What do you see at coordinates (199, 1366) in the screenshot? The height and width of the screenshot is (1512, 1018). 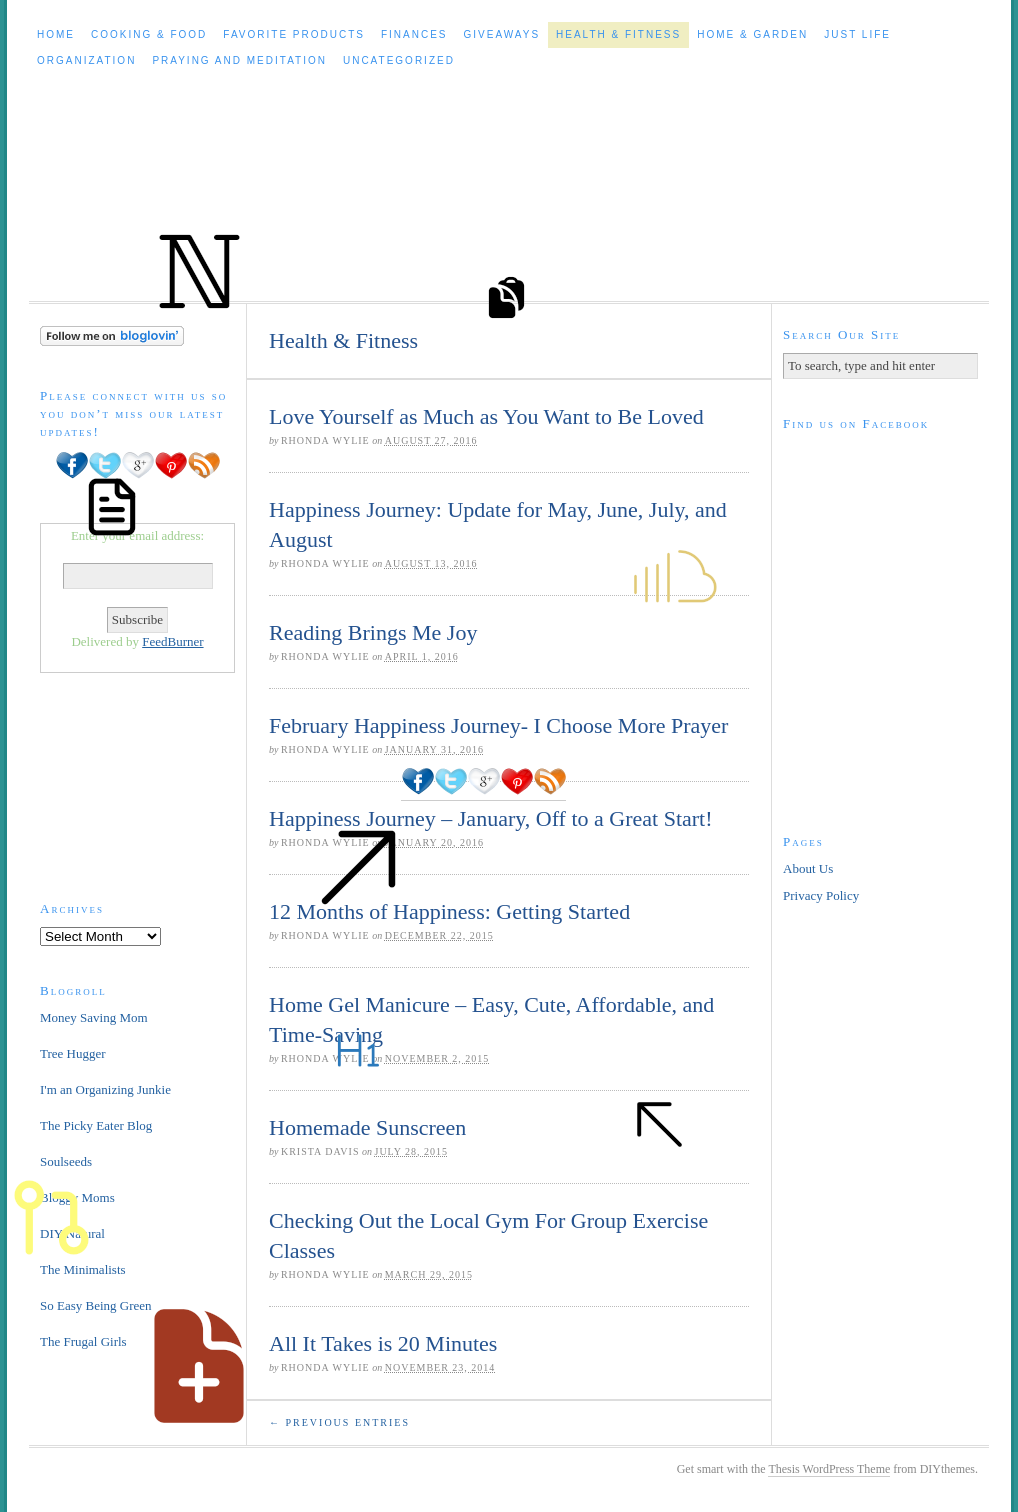 I see `create a new document` at bounding box center [199, 1366].